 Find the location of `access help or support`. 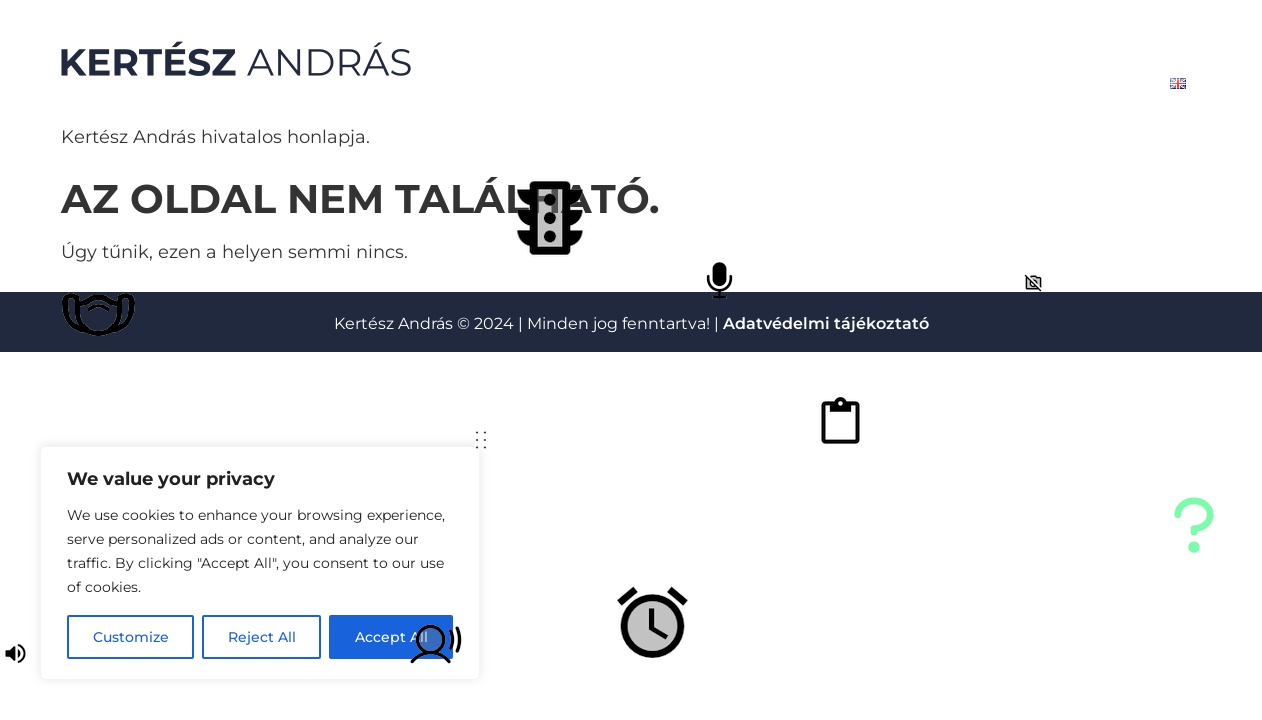

access help or support is located at coordinates (1194, 524).